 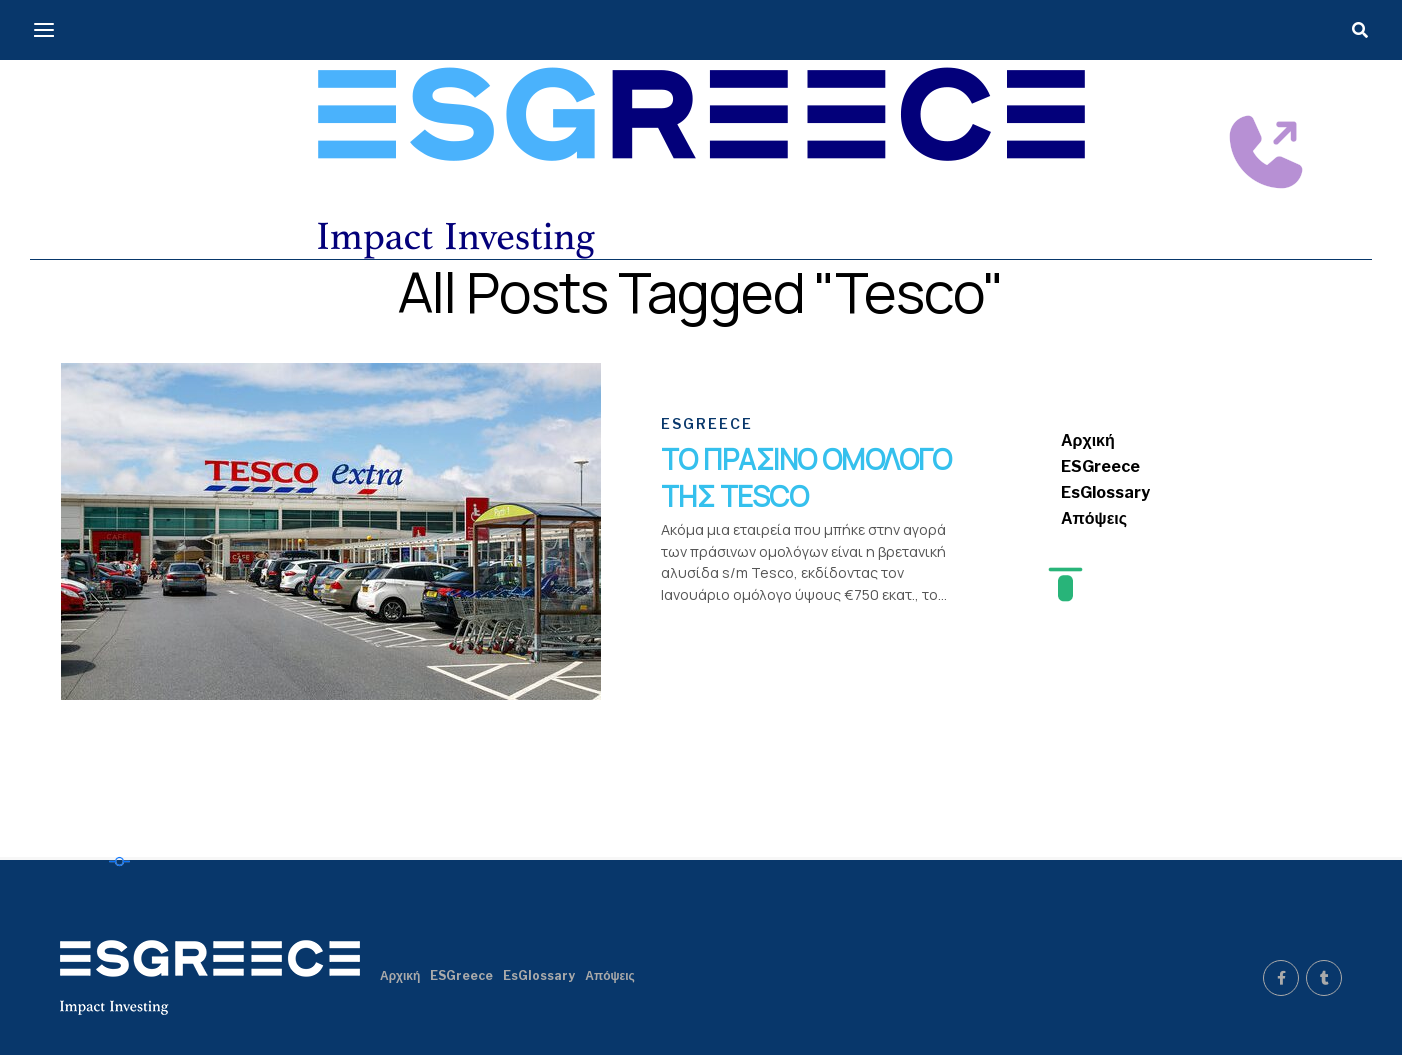 I want to click on make an outgoing call, so click(x=1267, y=150).